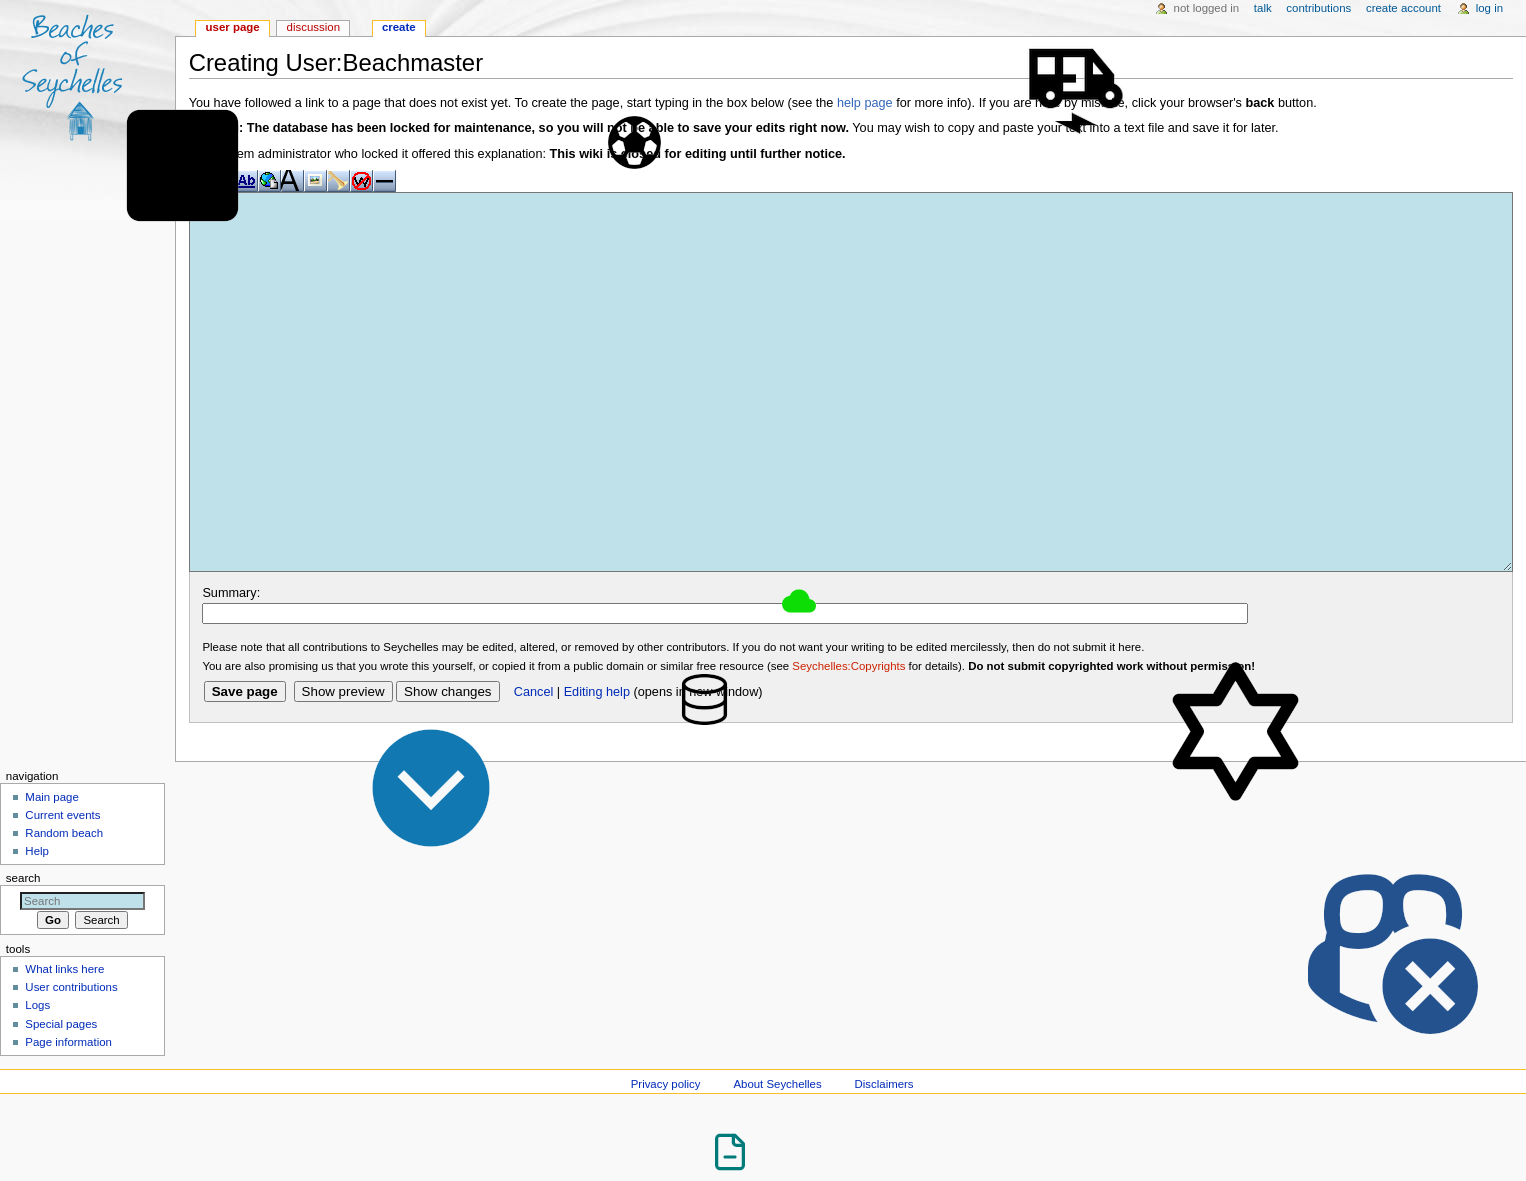 The image size is (1526, 1181). Describe the element at coordinates (799, 601) in the screenshot. I see `cloud storage or syncing status` at that location.